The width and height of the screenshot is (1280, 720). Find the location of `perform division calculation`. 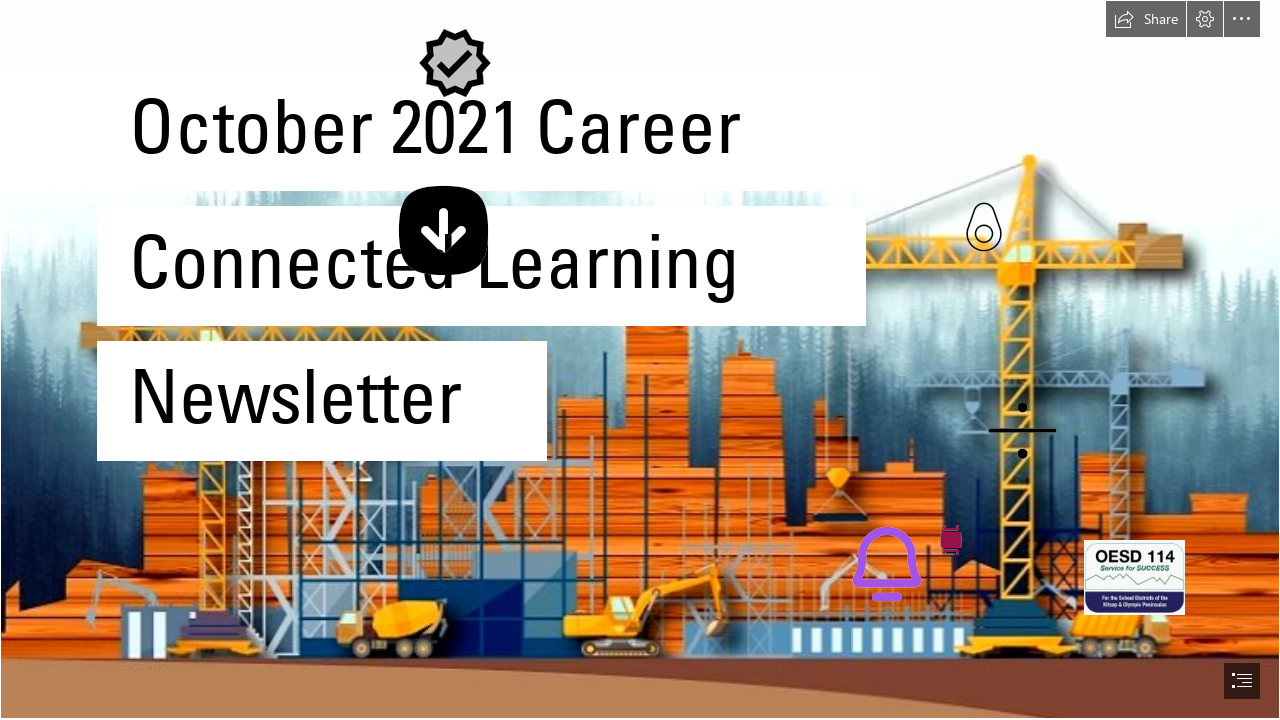

perform division calculation is located at coordinates (1022, 430).